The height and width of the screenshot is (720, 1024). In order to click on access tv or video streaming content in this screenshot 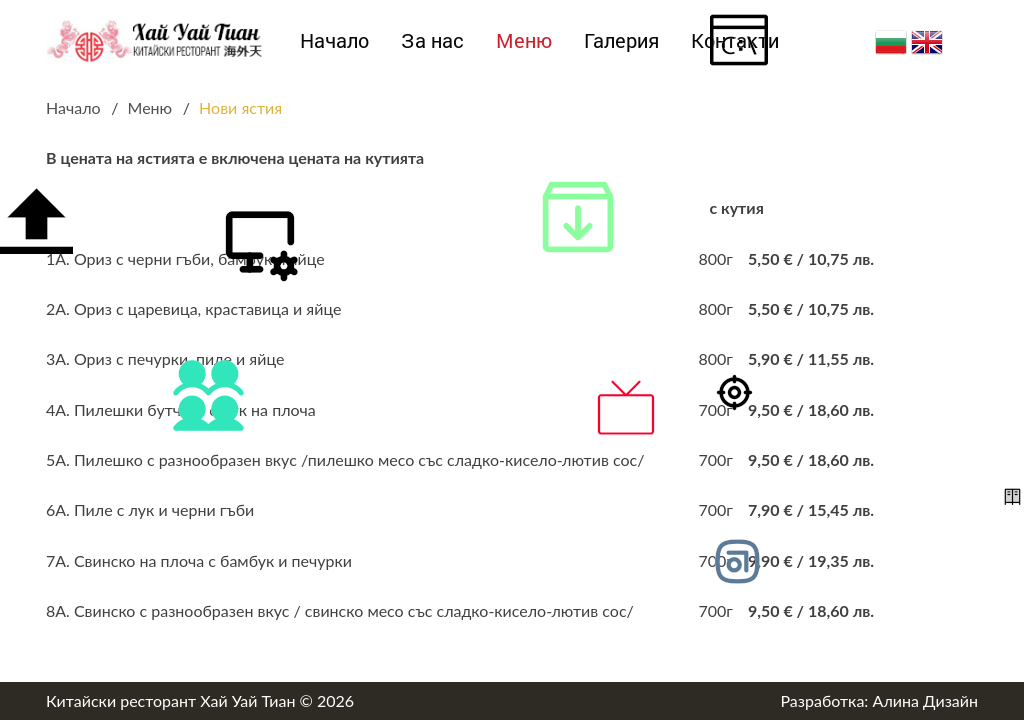, I will do `click(626, 411)`.